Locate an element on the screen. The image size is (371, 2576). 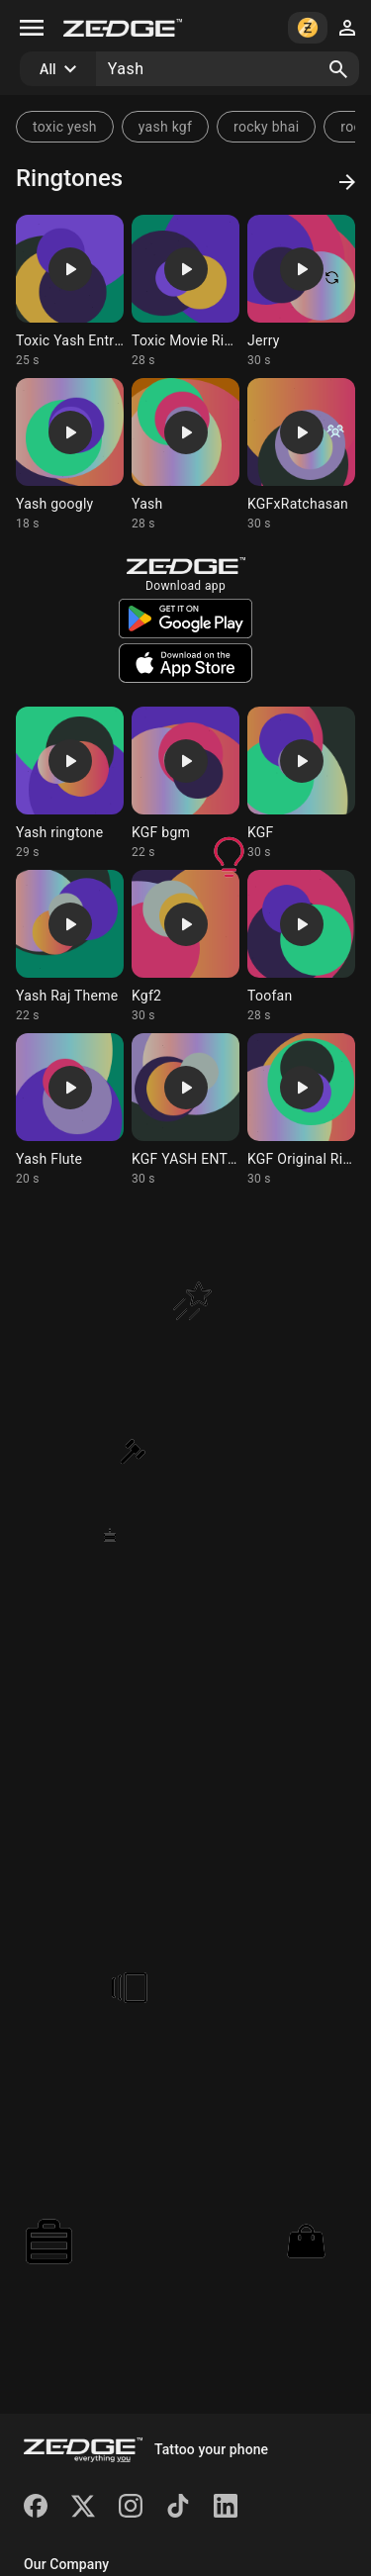
access work or business-related files is located at coordinates (48, 2243).